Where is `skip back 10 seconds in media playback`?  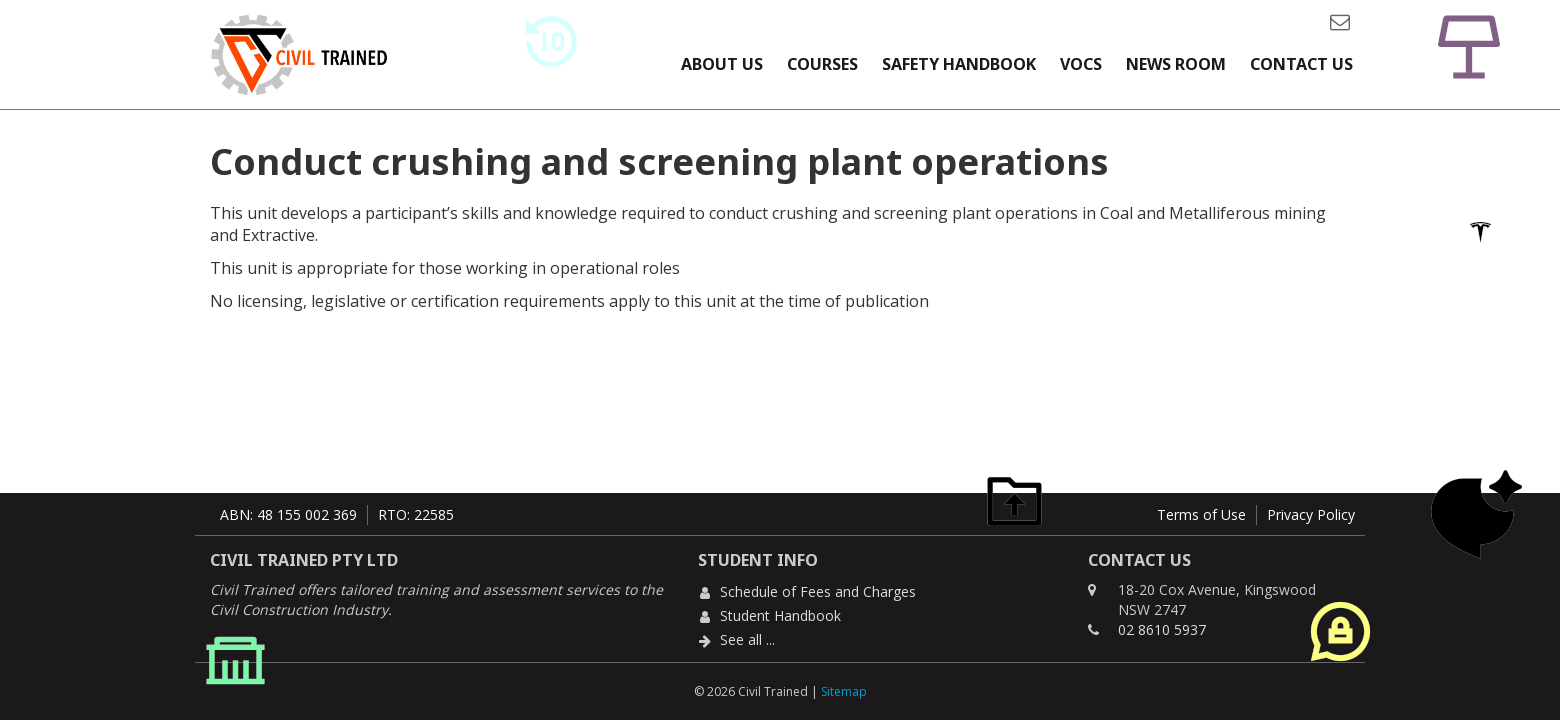
skip back 10 seconds in media playback is located at coordinates (551, 41).